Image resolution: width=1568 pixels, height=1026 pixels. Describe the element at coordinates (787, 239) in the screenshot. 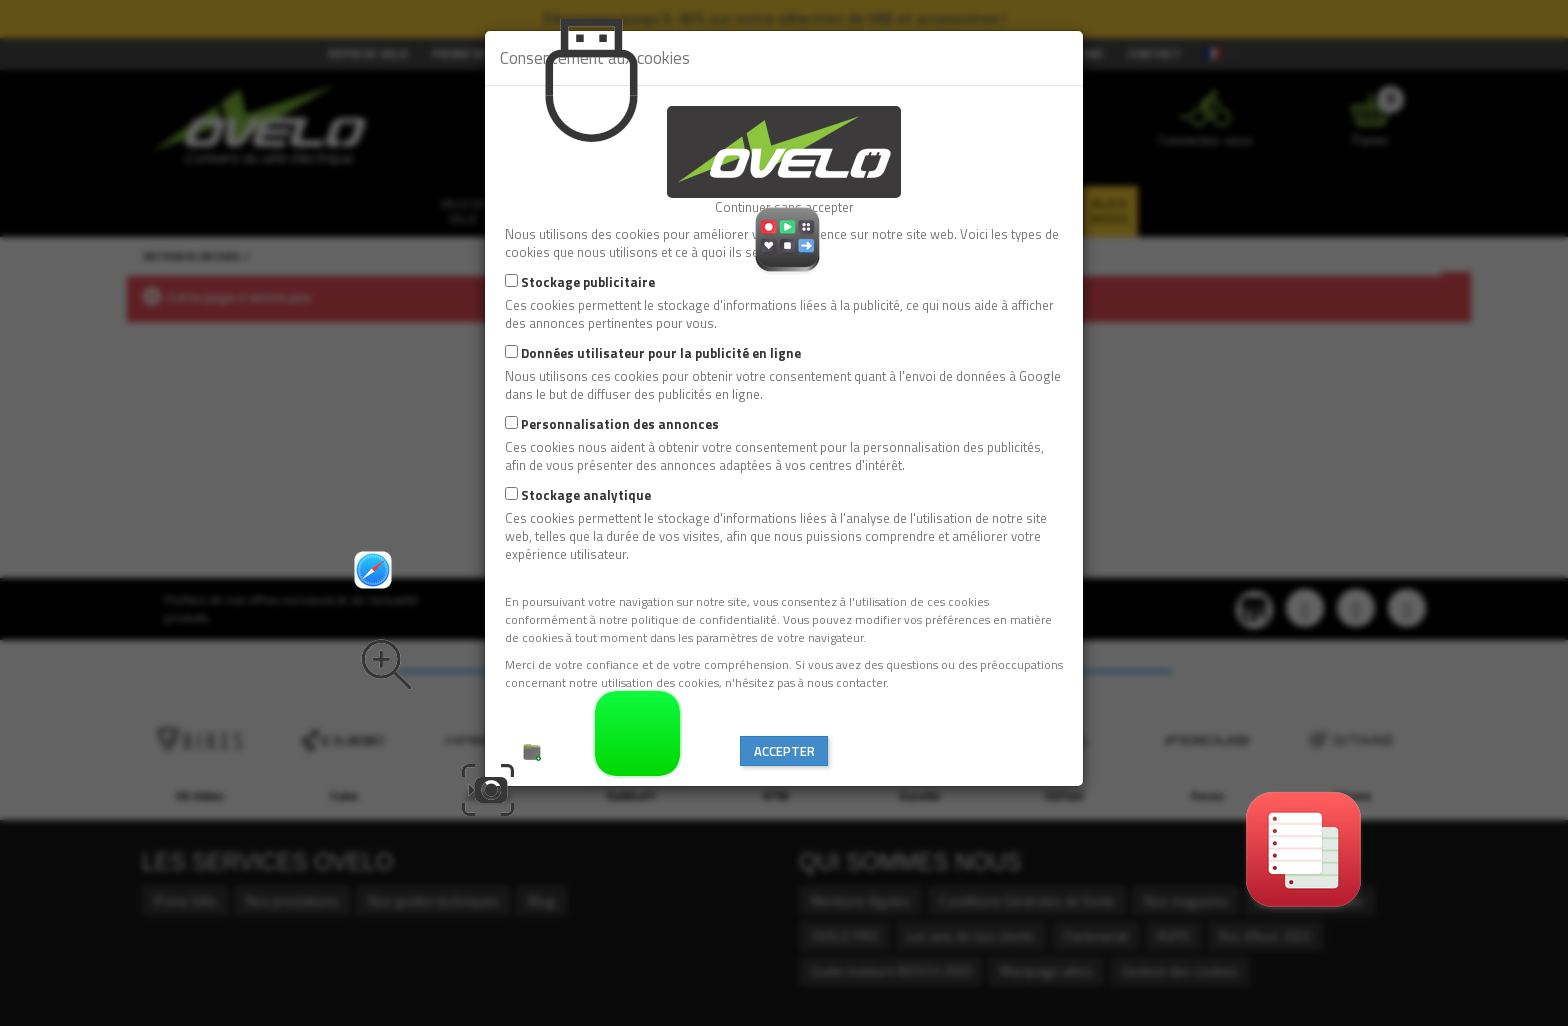

I see `open Boatswain app for Elgato Stream Deck control` at that location.